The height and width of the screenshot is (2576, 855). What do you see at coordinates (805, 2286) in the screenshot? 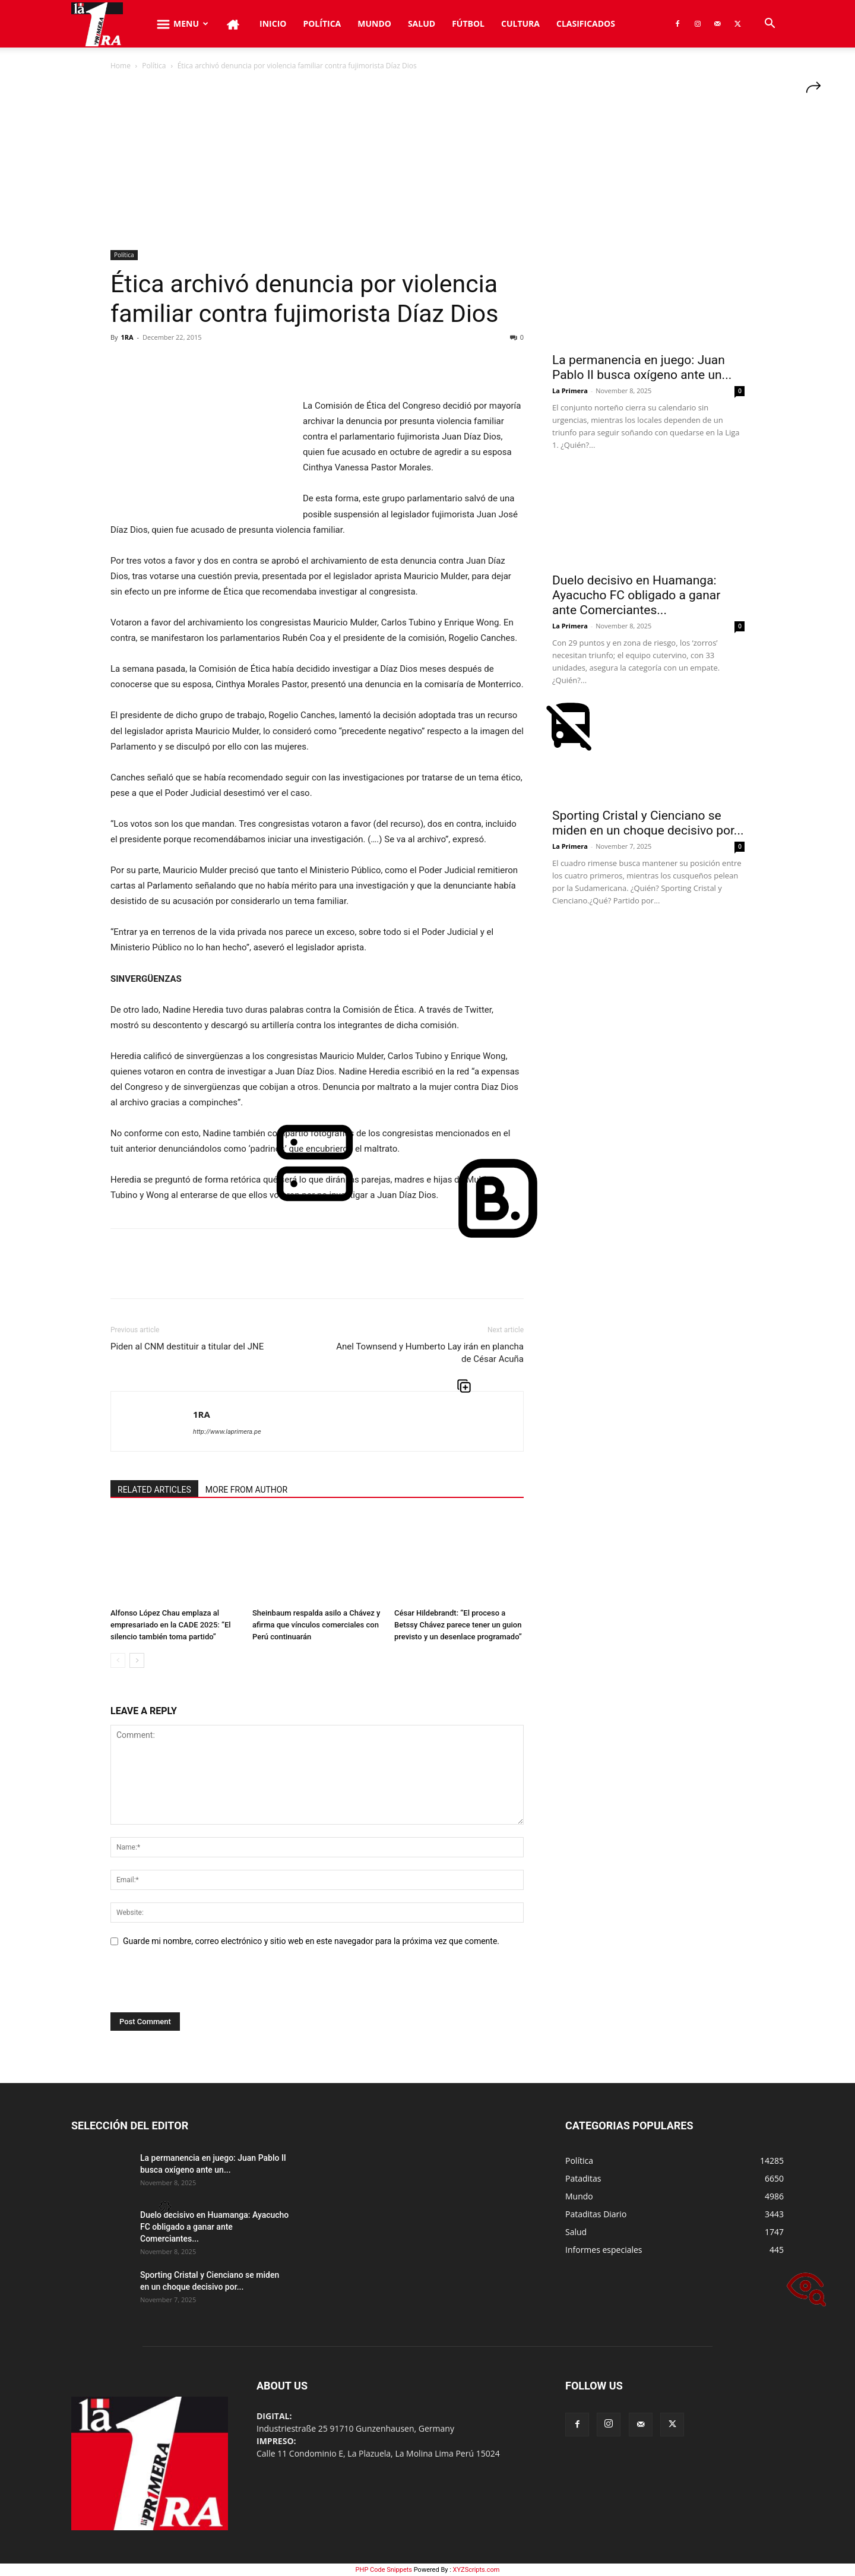
I see `search through viewed or watched items` at bounding box center [805, 2286].